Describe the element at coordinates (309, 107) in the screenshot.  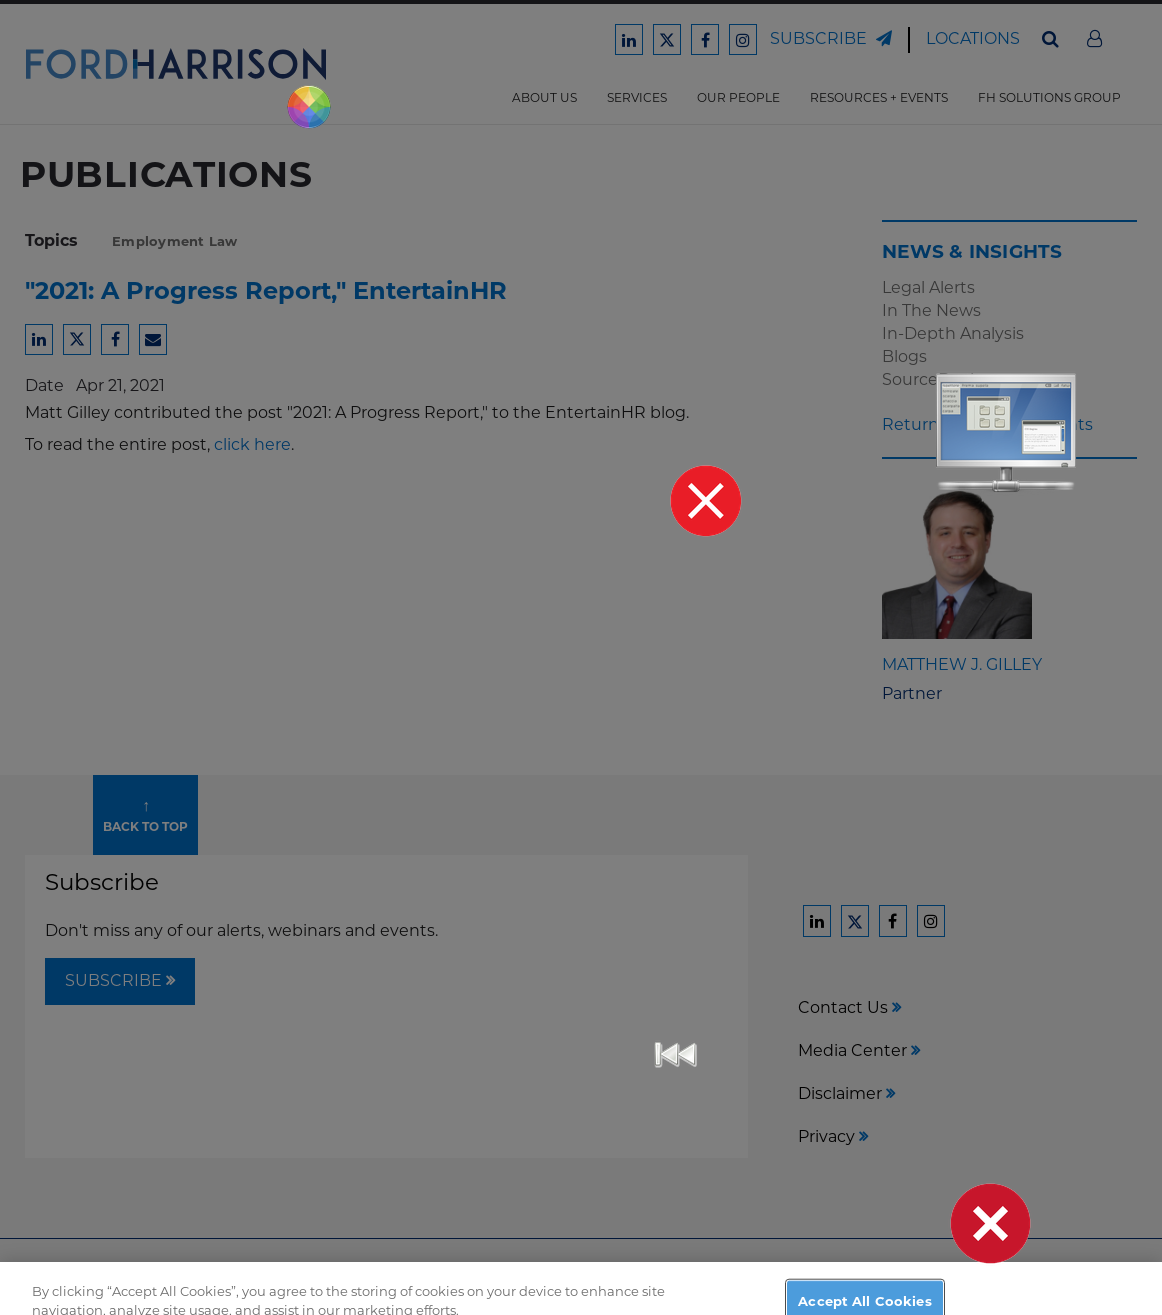
I see `open color management settings` at that location.